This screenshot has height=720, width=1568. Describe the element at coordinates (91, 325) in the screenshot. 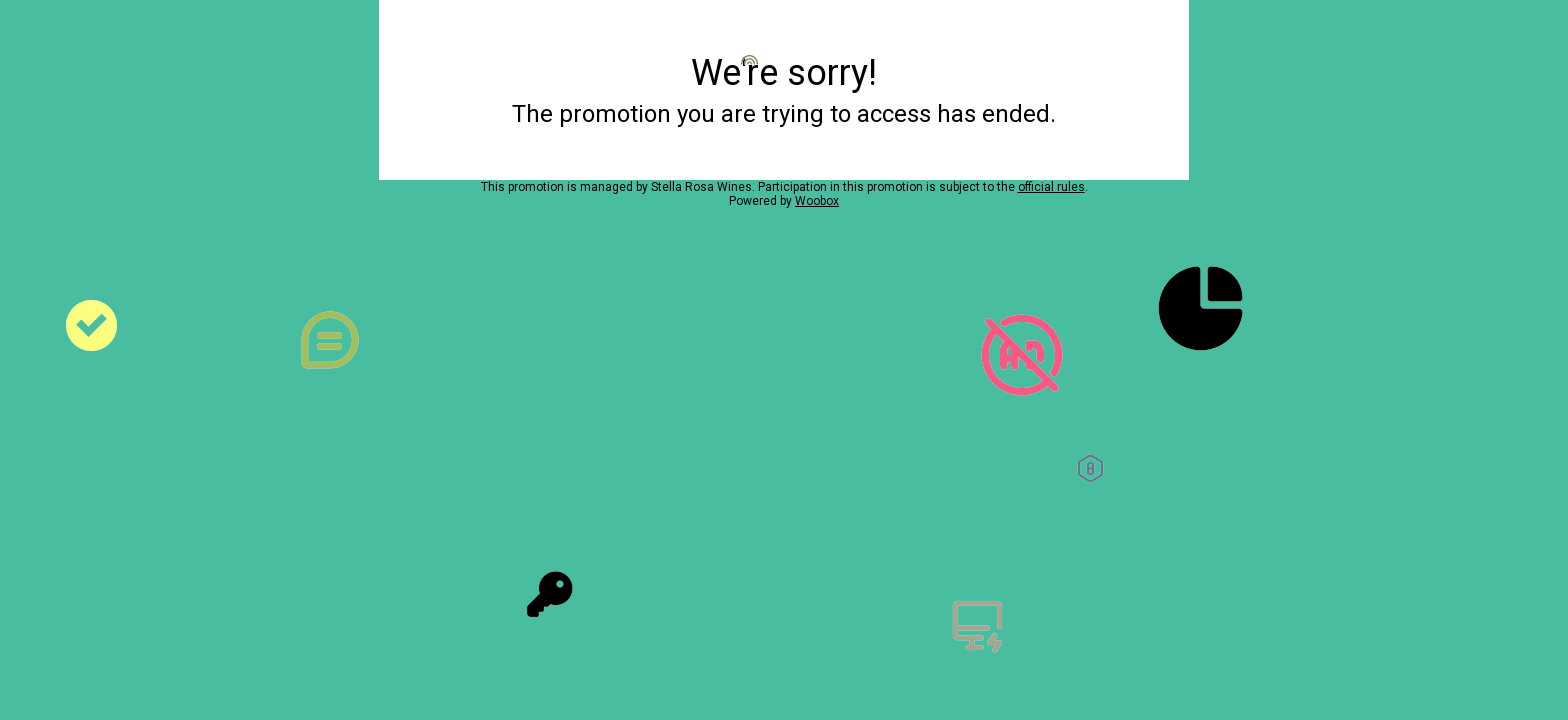

I see `indicates successful completion or confirmation` at that location.